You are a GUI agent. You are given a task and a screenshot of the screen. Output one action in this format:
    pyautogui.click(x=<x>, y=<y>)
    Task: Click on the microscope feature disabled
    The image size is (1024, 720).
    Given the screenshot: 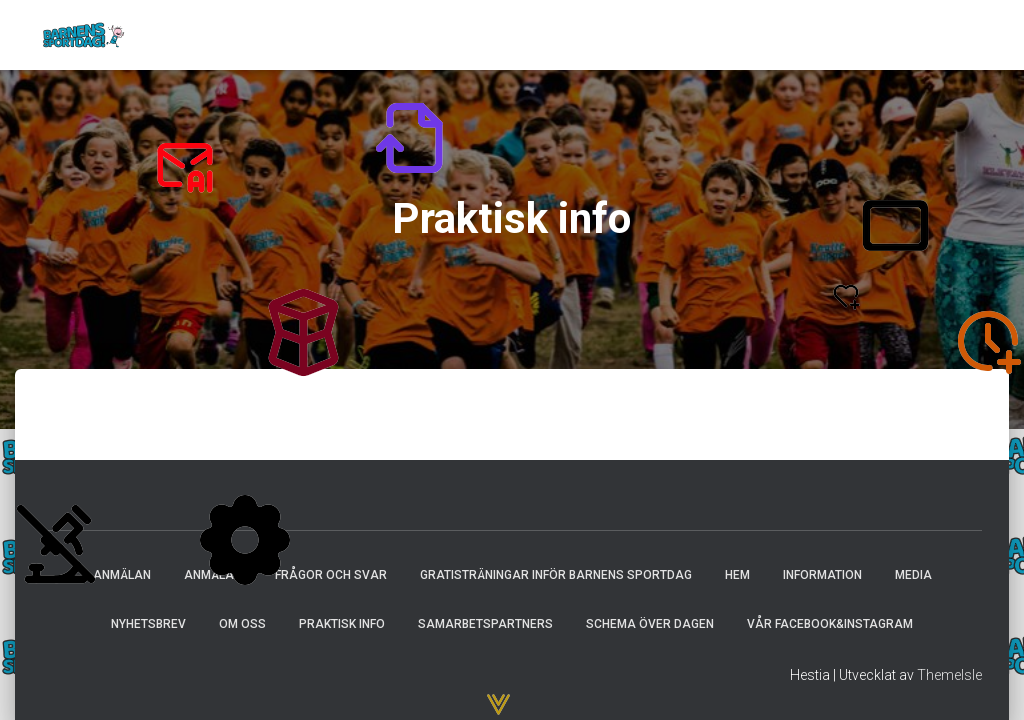 What is the action you would take?
    pyautogui.click(x=56, y=544)
    